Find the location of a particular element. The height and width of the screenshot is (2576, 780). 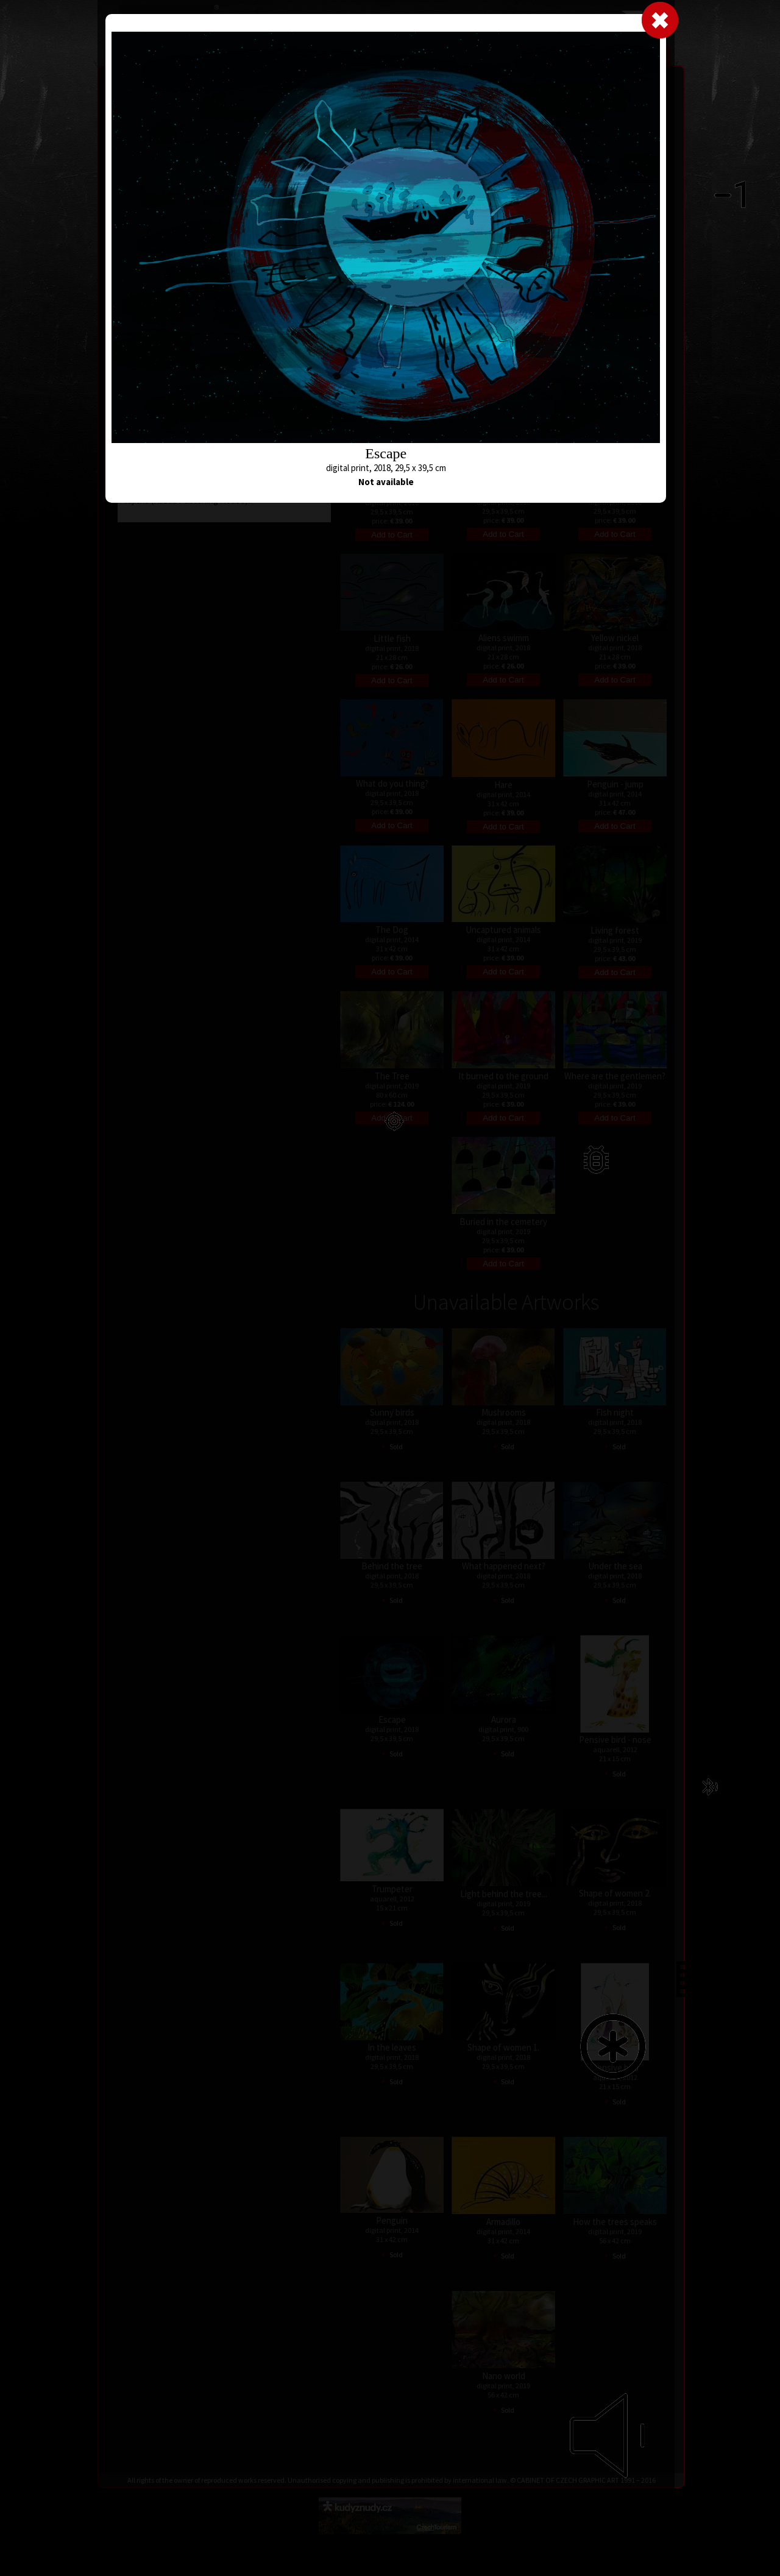

access medical or health features is located at coordinates (613, 2046).